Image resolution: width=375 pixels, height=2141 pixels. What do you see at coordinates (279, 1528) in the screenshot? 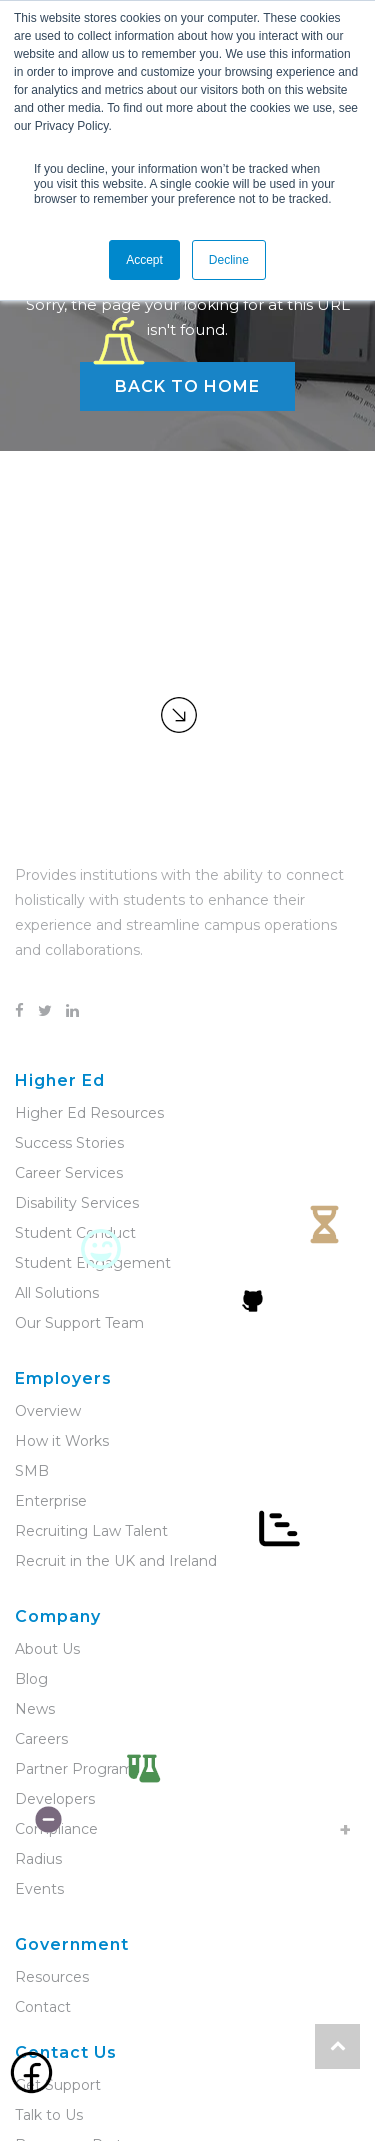
I see `view project timeline or gantt chart` at bounding box center [279, 1528].